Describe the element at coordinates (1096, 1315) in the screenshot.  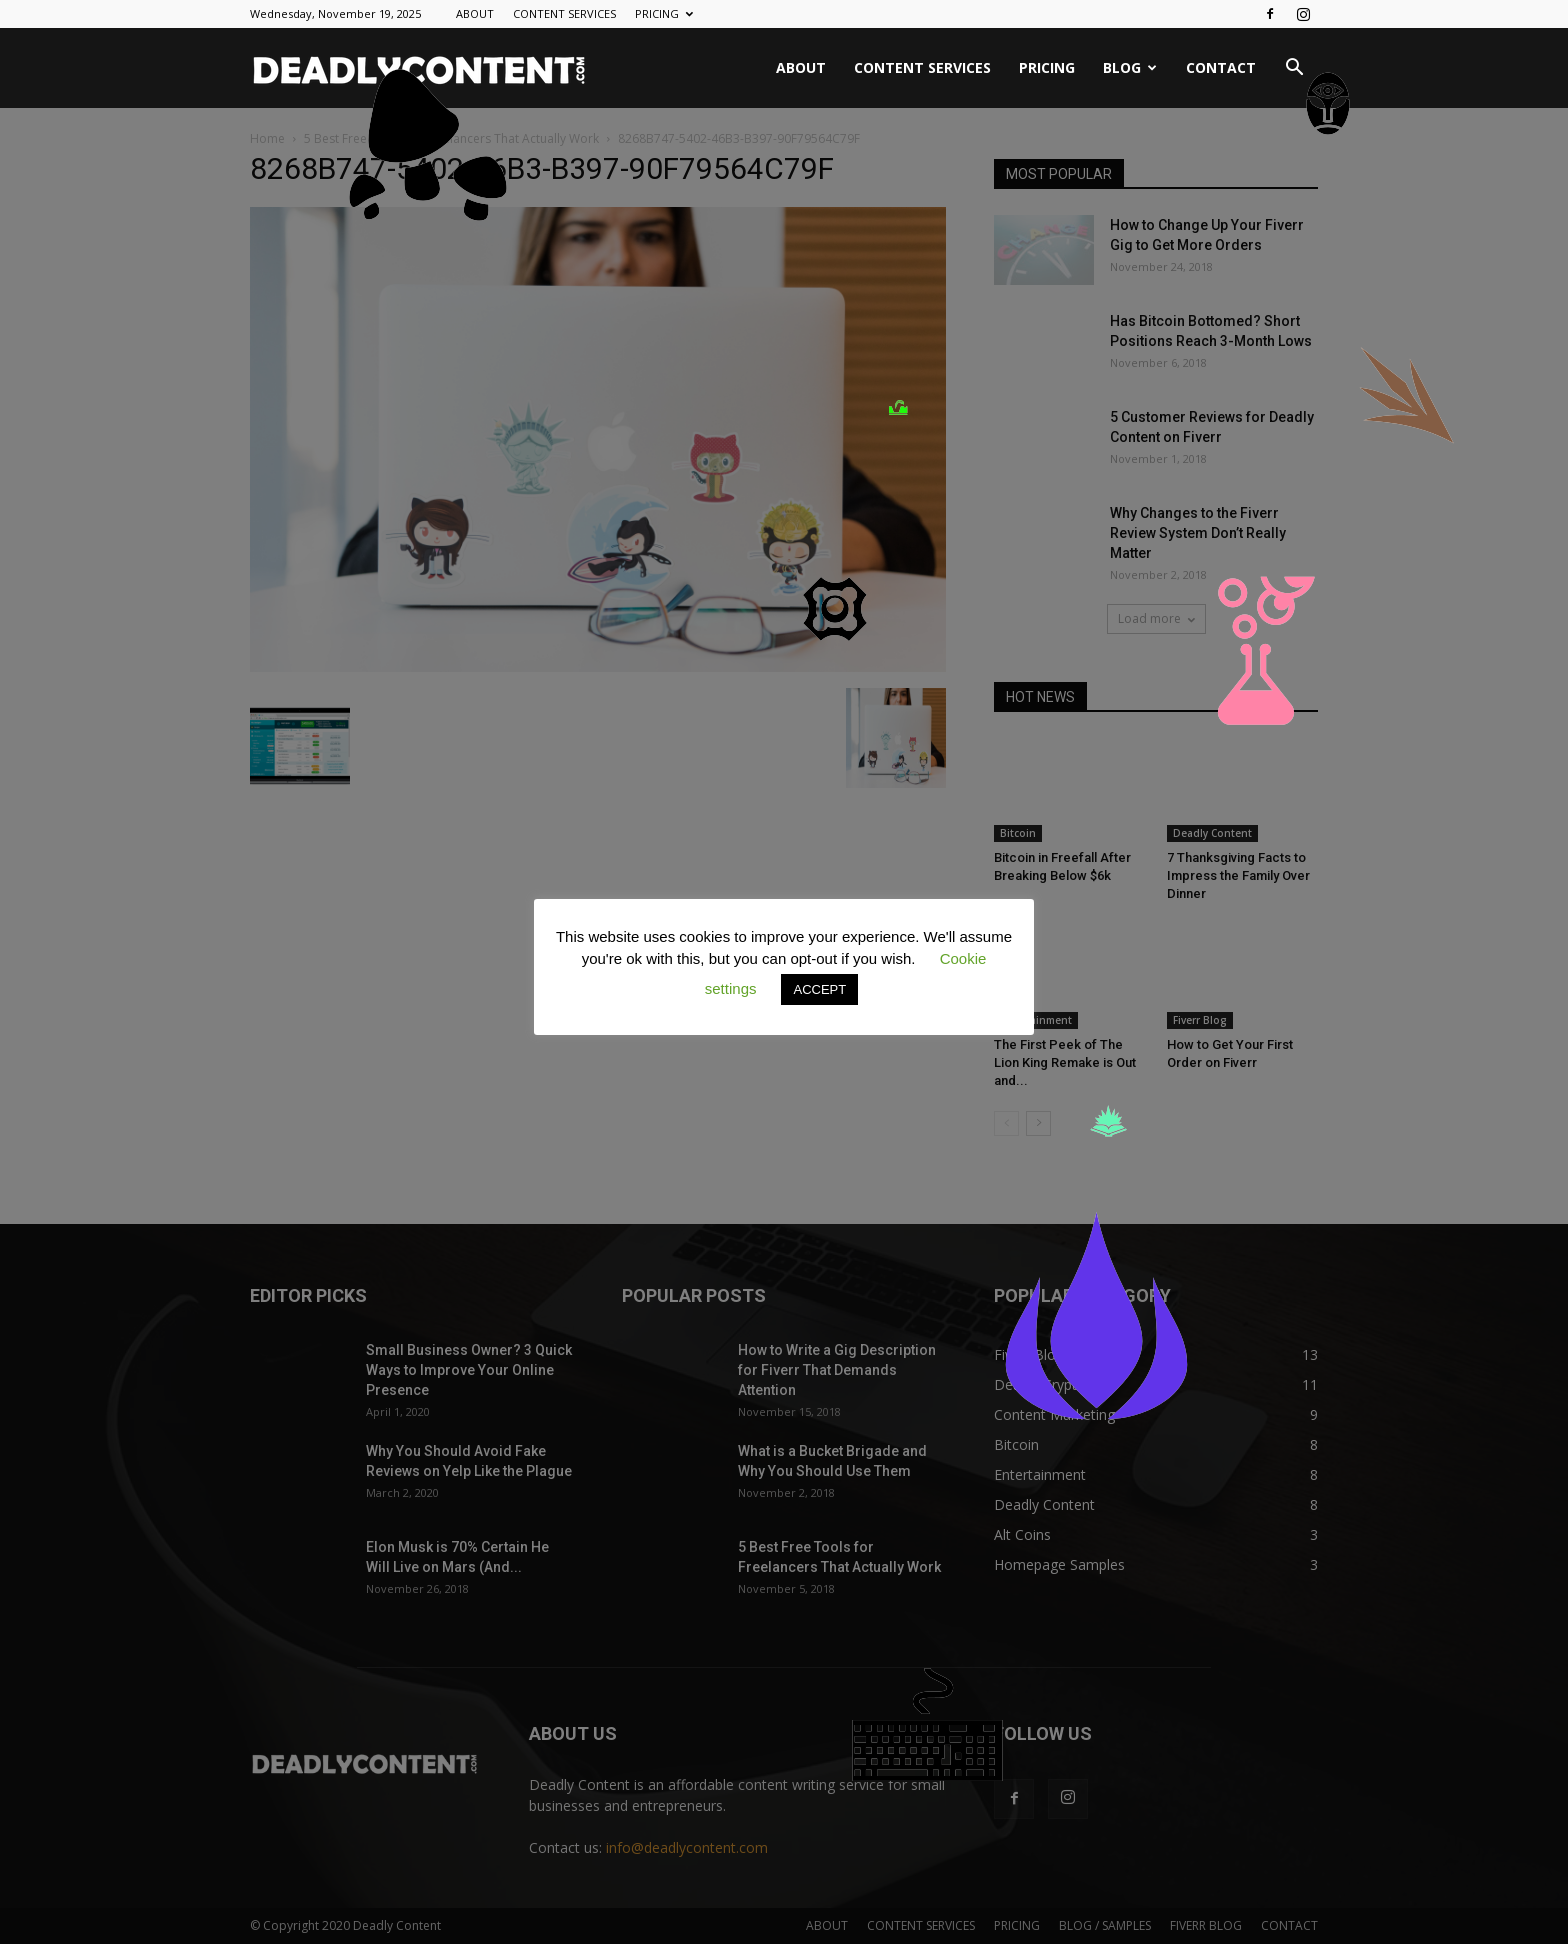
I see `indicates trending or hot content` at that location.